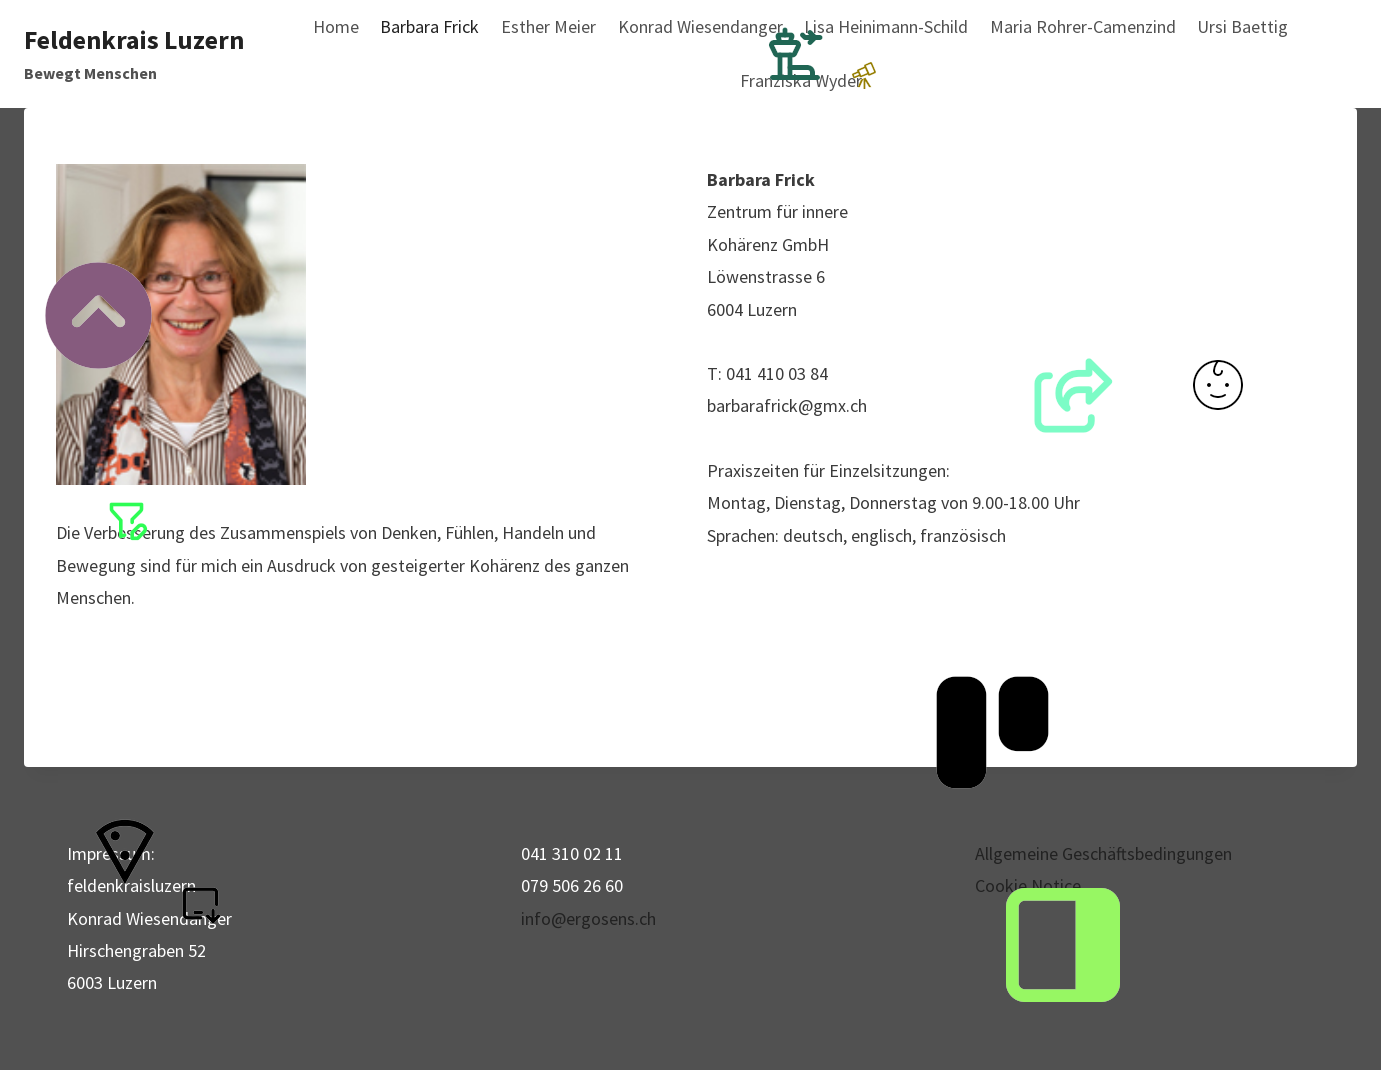 This screenshot has width=1381, height=1070. Describe the element at coordinates (126, 519) in the screenshot. I see `edit filter settings` at that location.